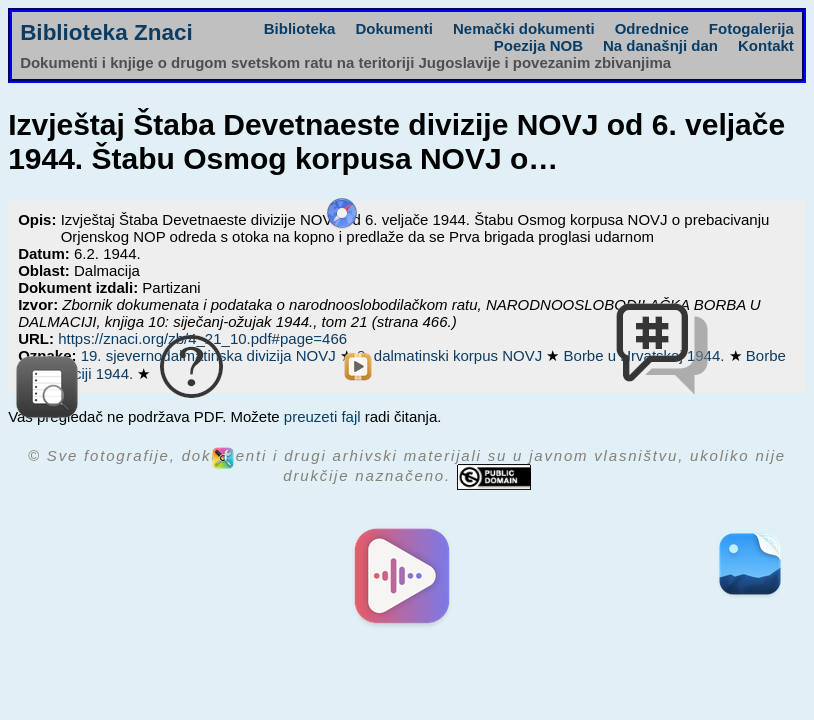 Image resolution: width=814 pixels, height=720 pixels. Describe the element at coordinates (223, 458) in the screenshot. I see `open colorsync utility to manage color profiles` at that location.